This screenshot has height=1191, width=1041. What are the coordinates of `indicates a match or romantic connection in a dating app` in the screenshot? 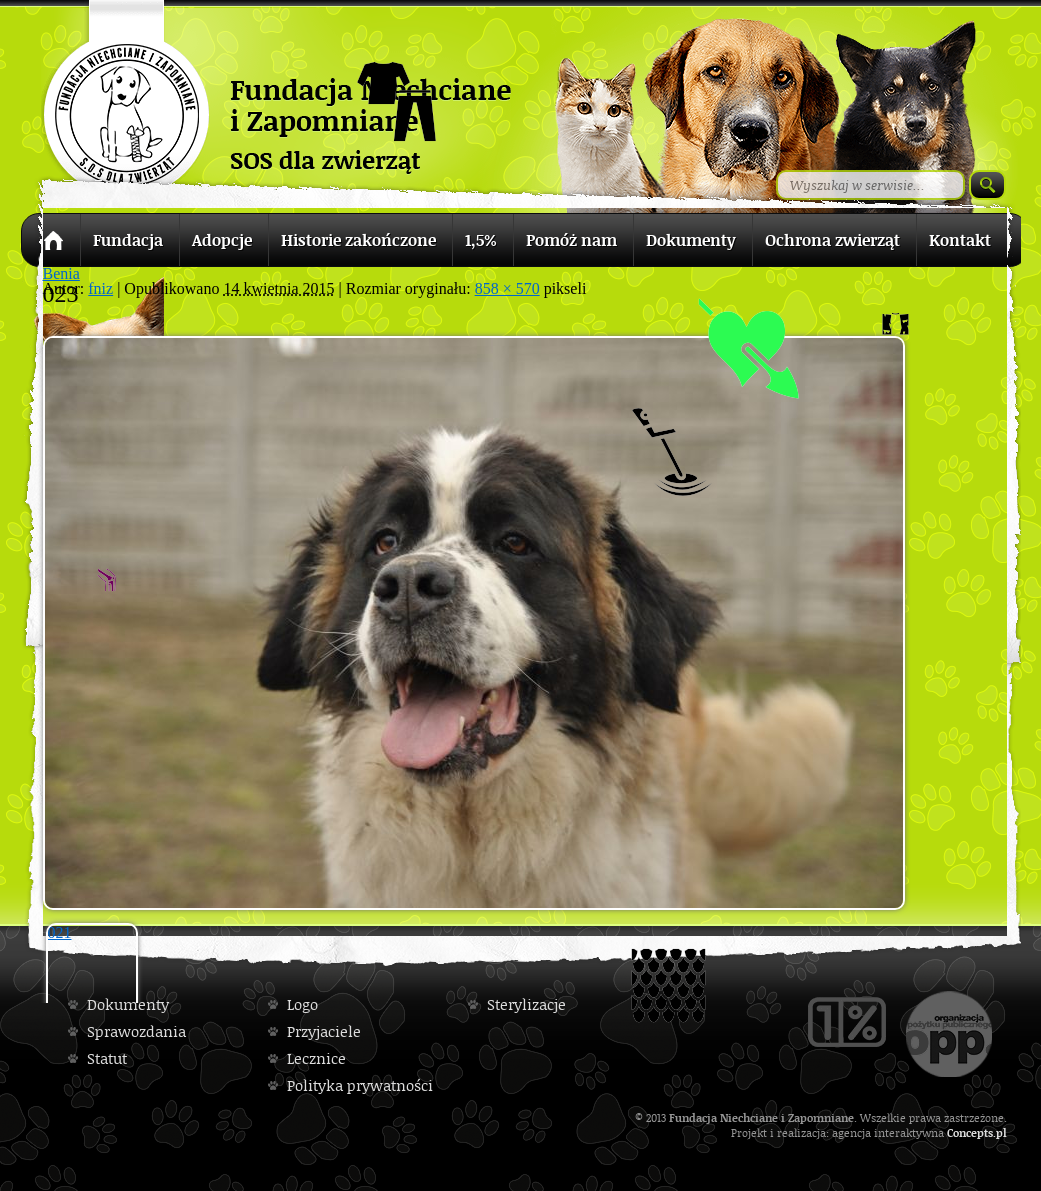 It's located at (749, 348).